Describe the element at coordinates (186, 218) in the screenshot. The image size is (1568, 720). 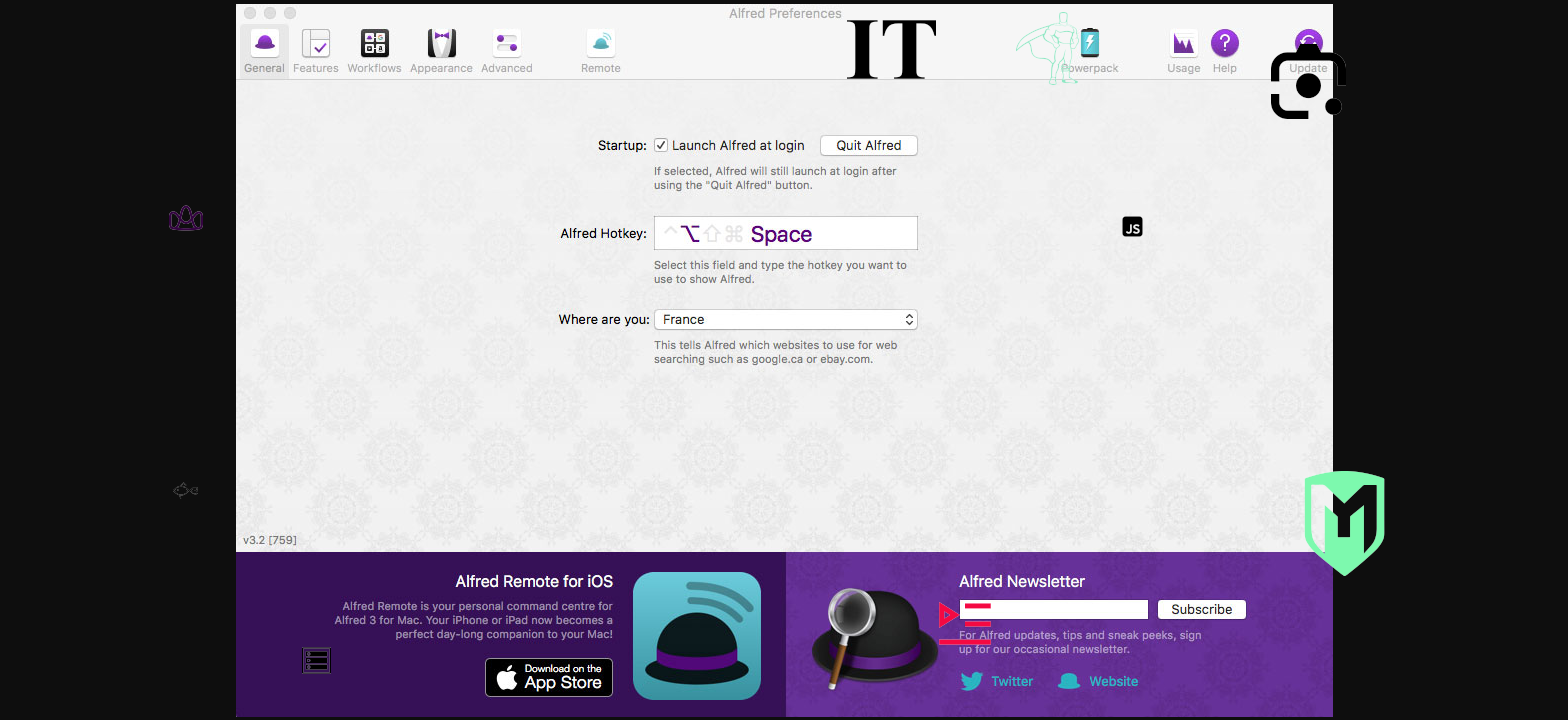
I see `AppSignal logo` at that location.